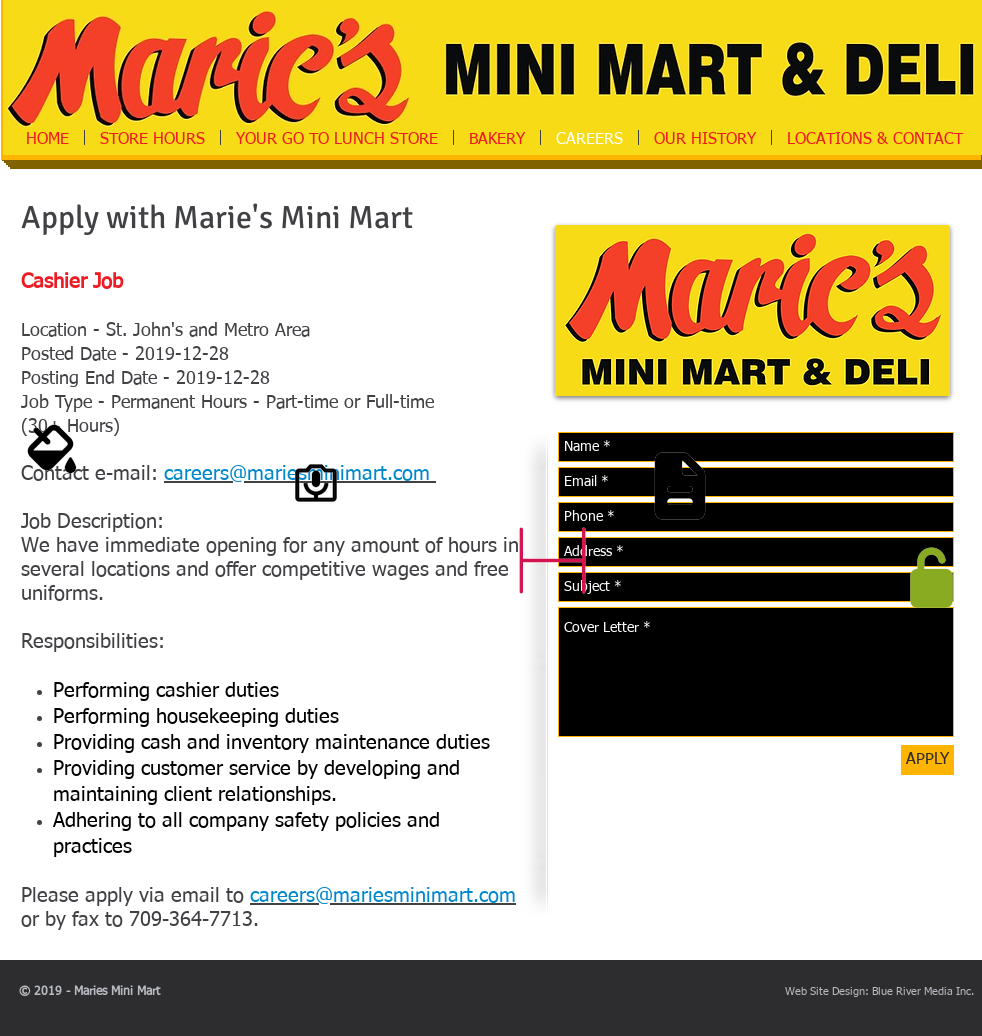 This screenshot has height=1036, width=982. I want to click on unlock this item or feature, so click(931, 579).